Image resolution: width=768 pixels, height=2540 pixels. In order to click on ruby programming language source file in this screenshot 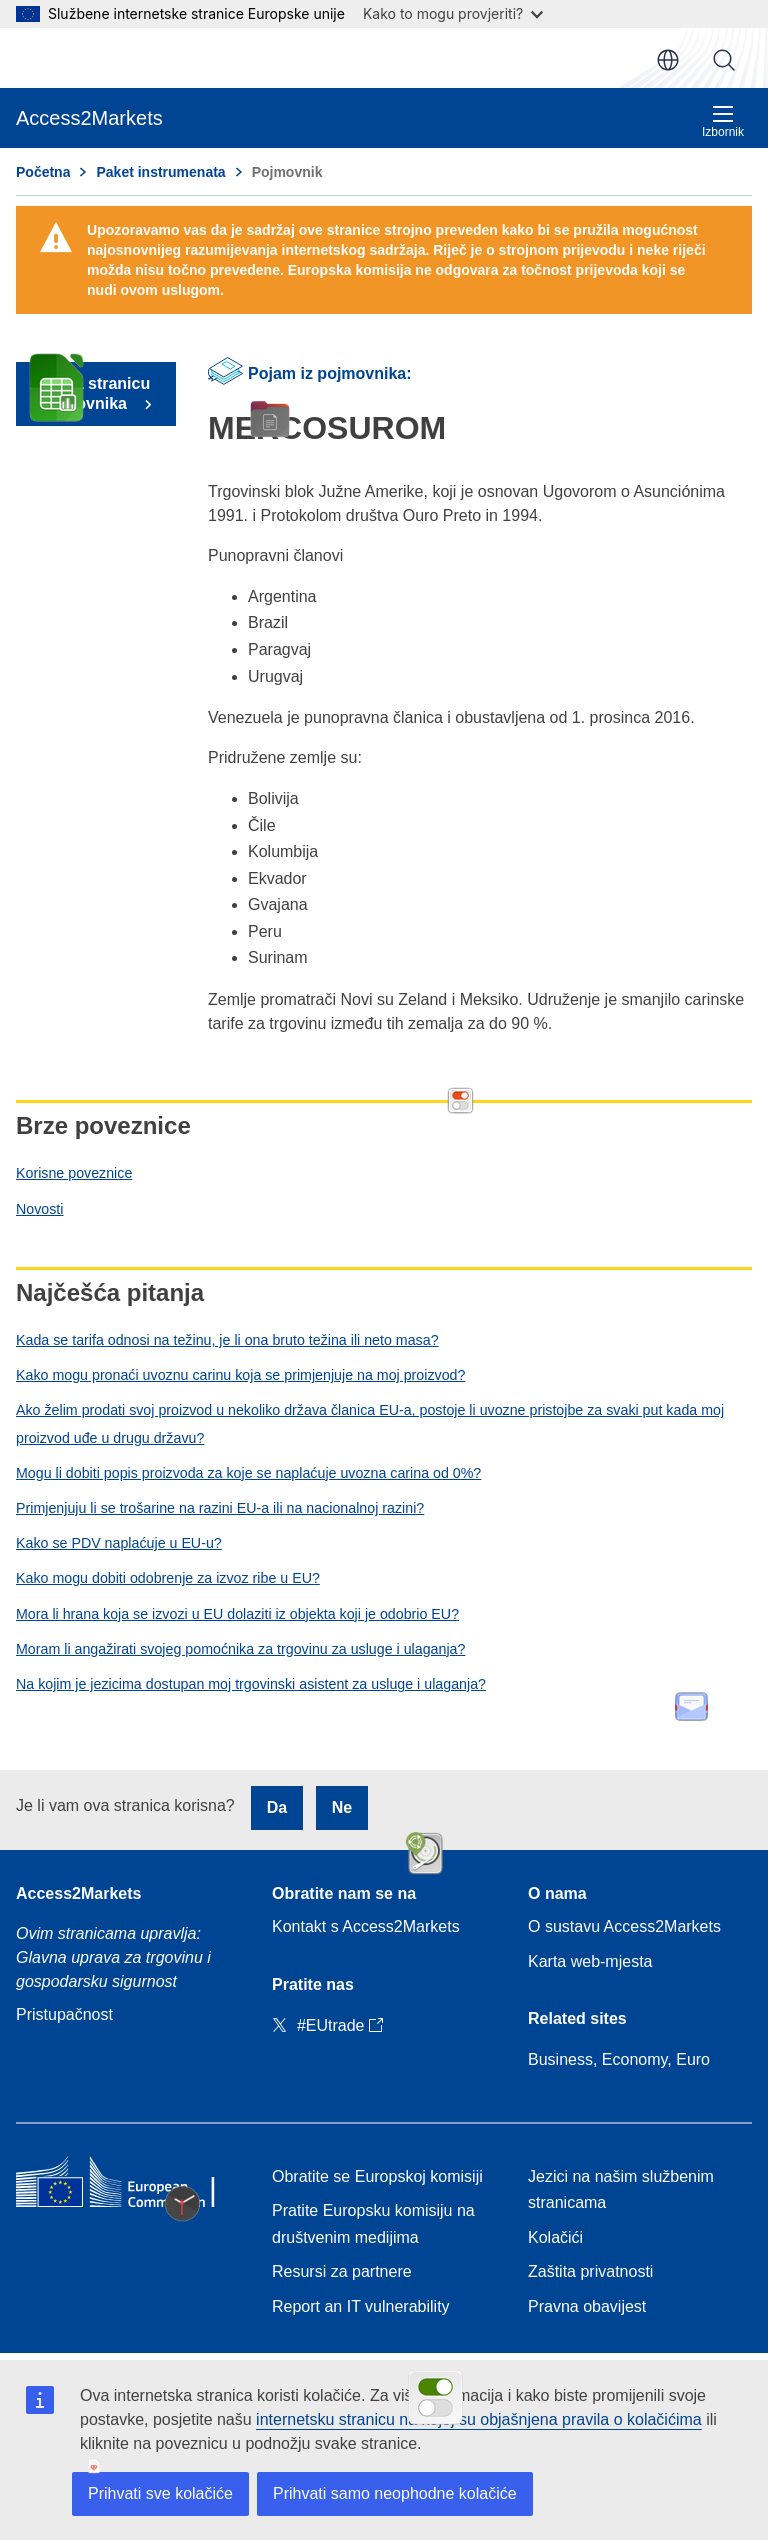, I will do `click(94, 2466)`.